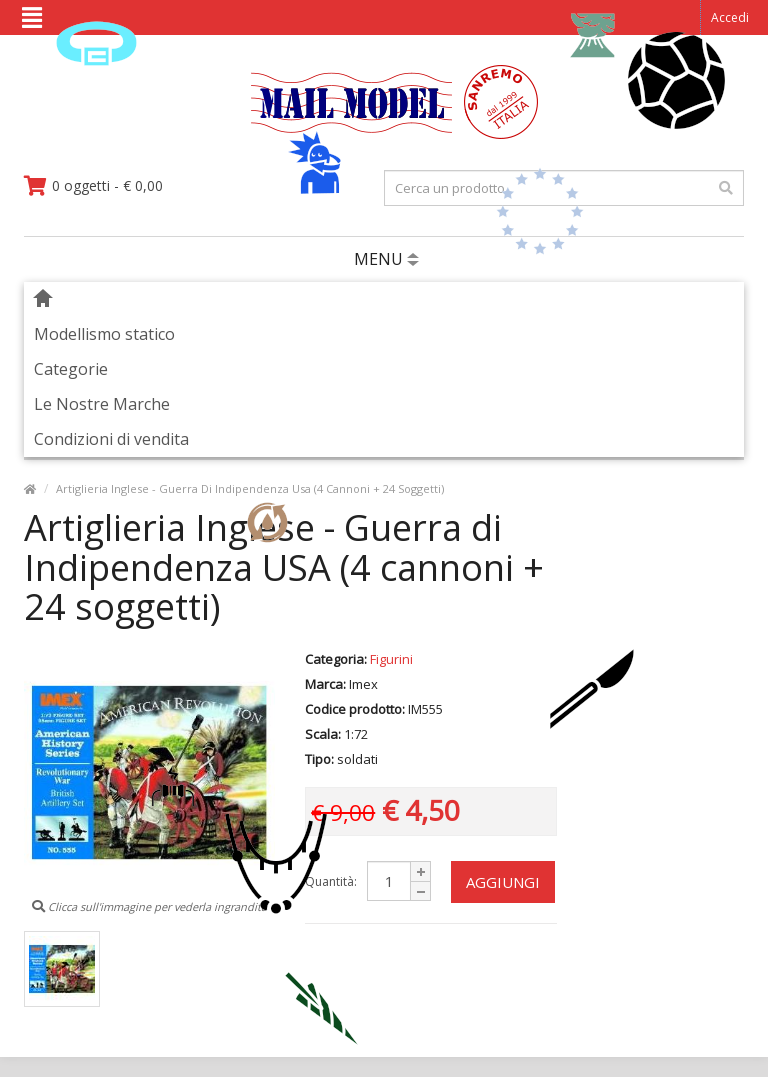  I want to click on equip or manage belt accessory, so click(96, 43).